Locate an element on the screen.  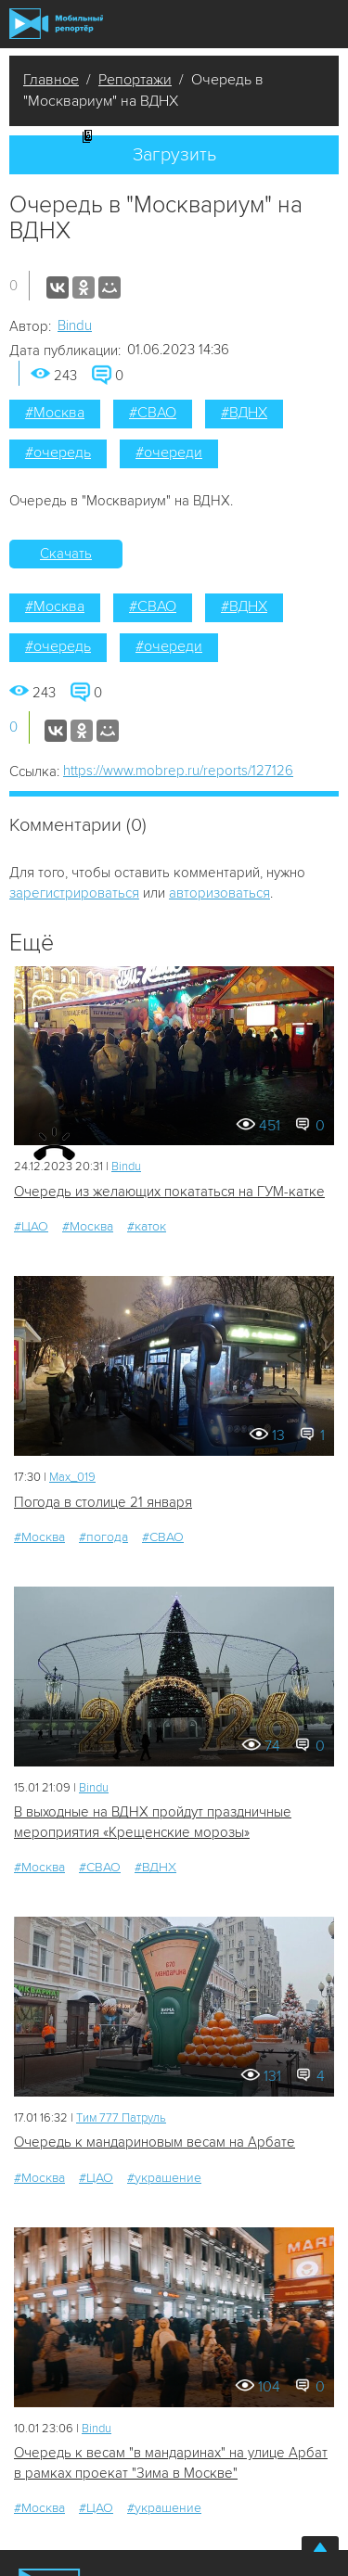
access speaker group settings is located at coordinates (87, 136).